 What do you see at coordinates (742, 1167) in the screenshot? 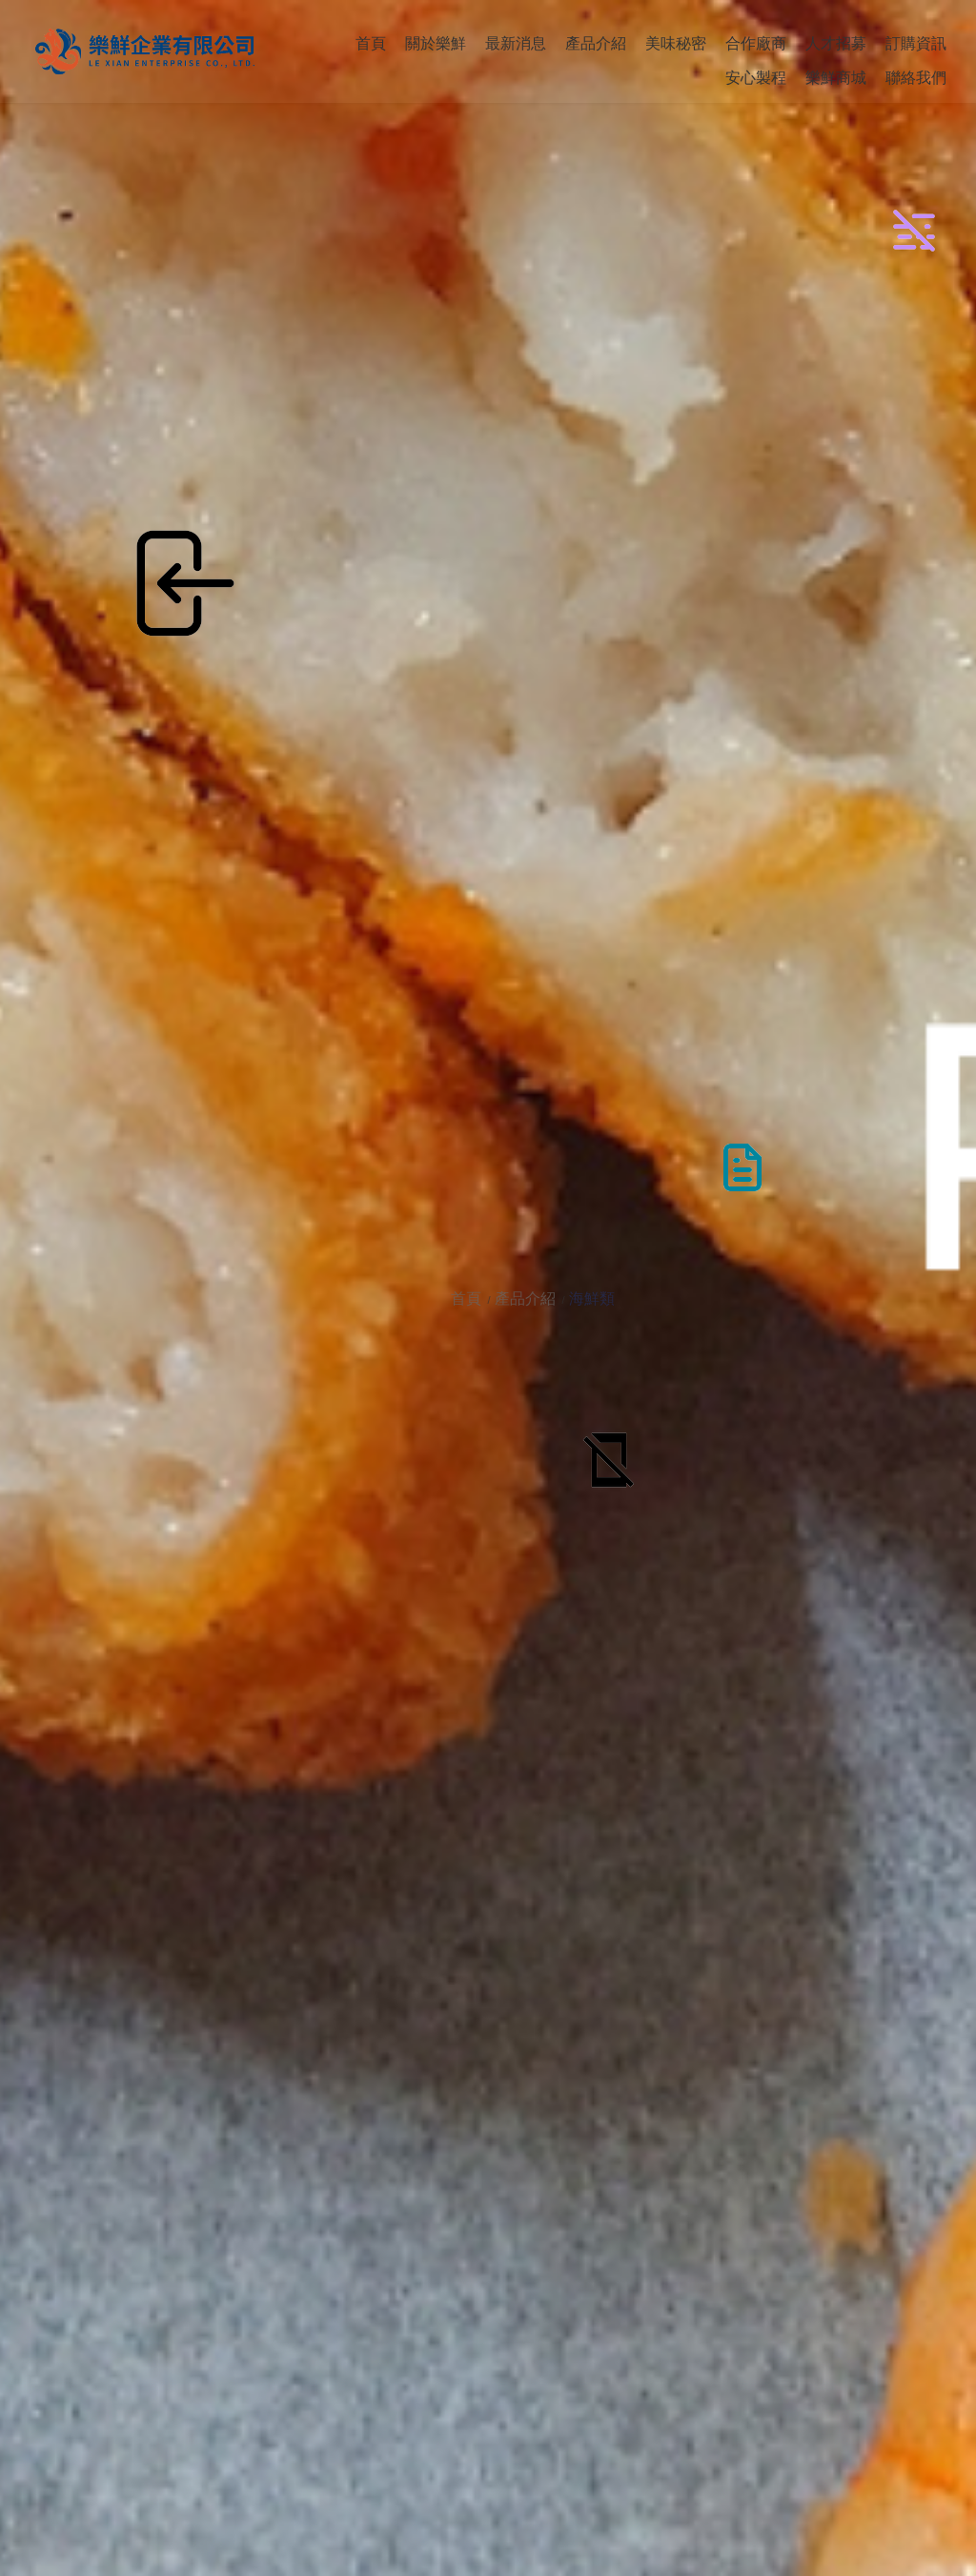
I see `view document contents` at bounding box center [742, 1167].